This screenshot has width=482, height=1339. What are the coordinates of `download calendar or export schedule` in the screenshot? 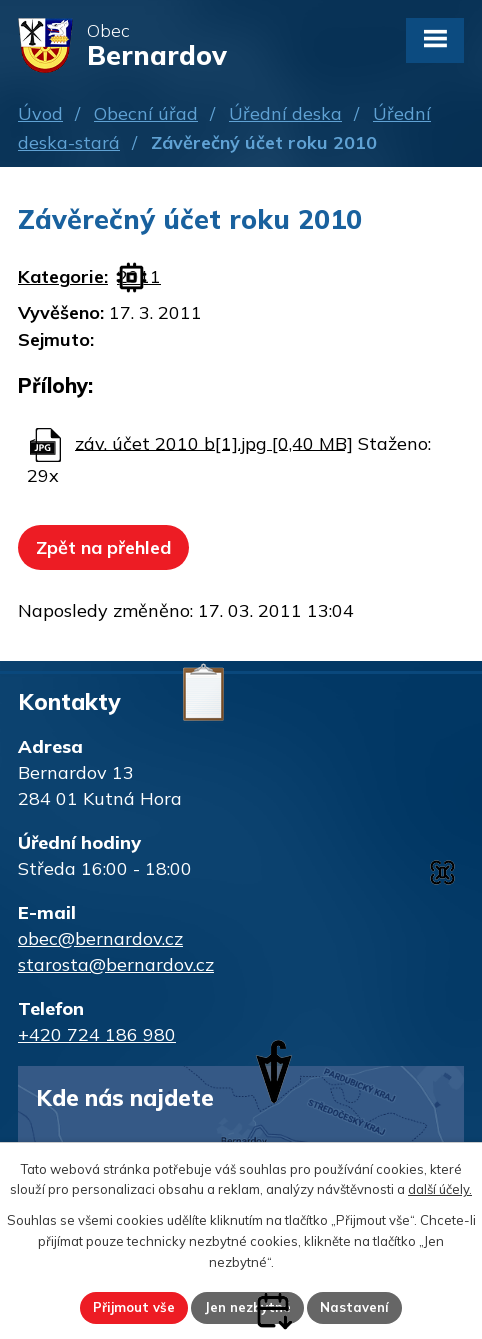 It's located at (273, 1310).